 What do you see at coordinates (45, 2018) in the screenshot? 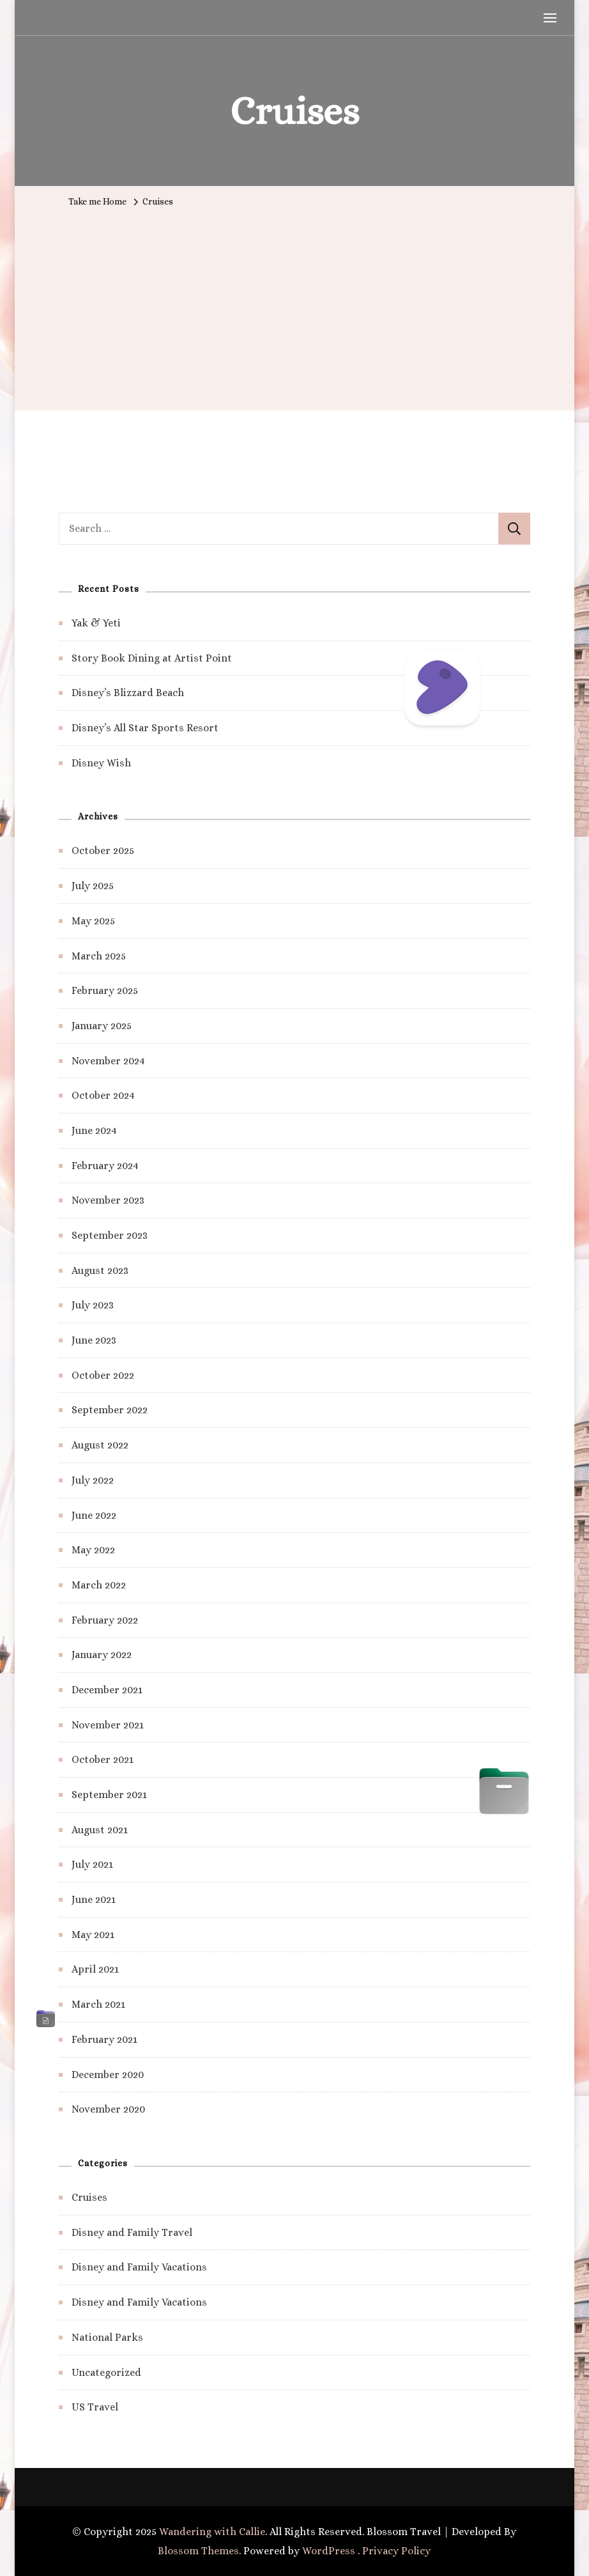
I see `open your documents folder` at bounding box center [45, 2018].